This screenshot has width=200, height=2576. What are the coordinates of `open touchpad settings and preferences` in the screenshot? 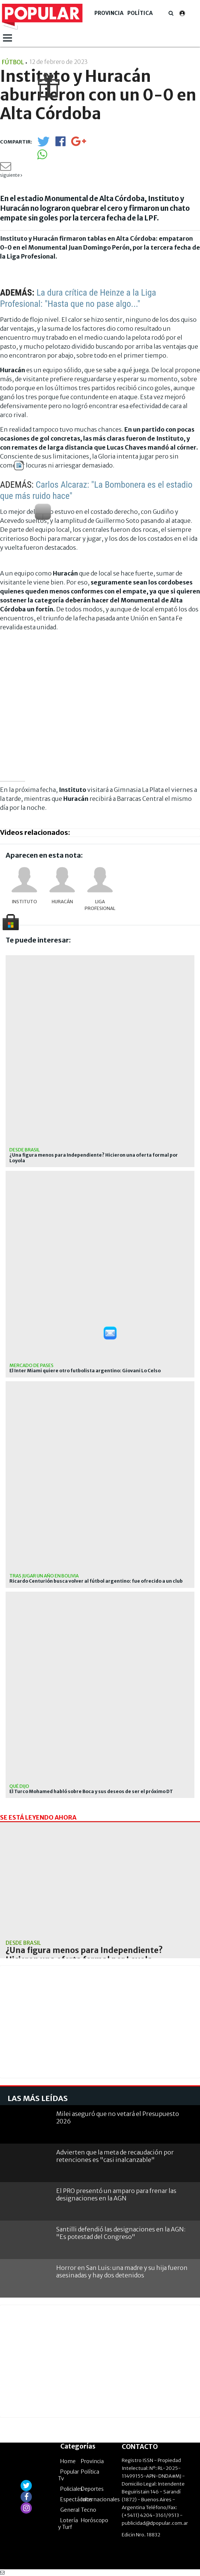 It's located at (43, 512).